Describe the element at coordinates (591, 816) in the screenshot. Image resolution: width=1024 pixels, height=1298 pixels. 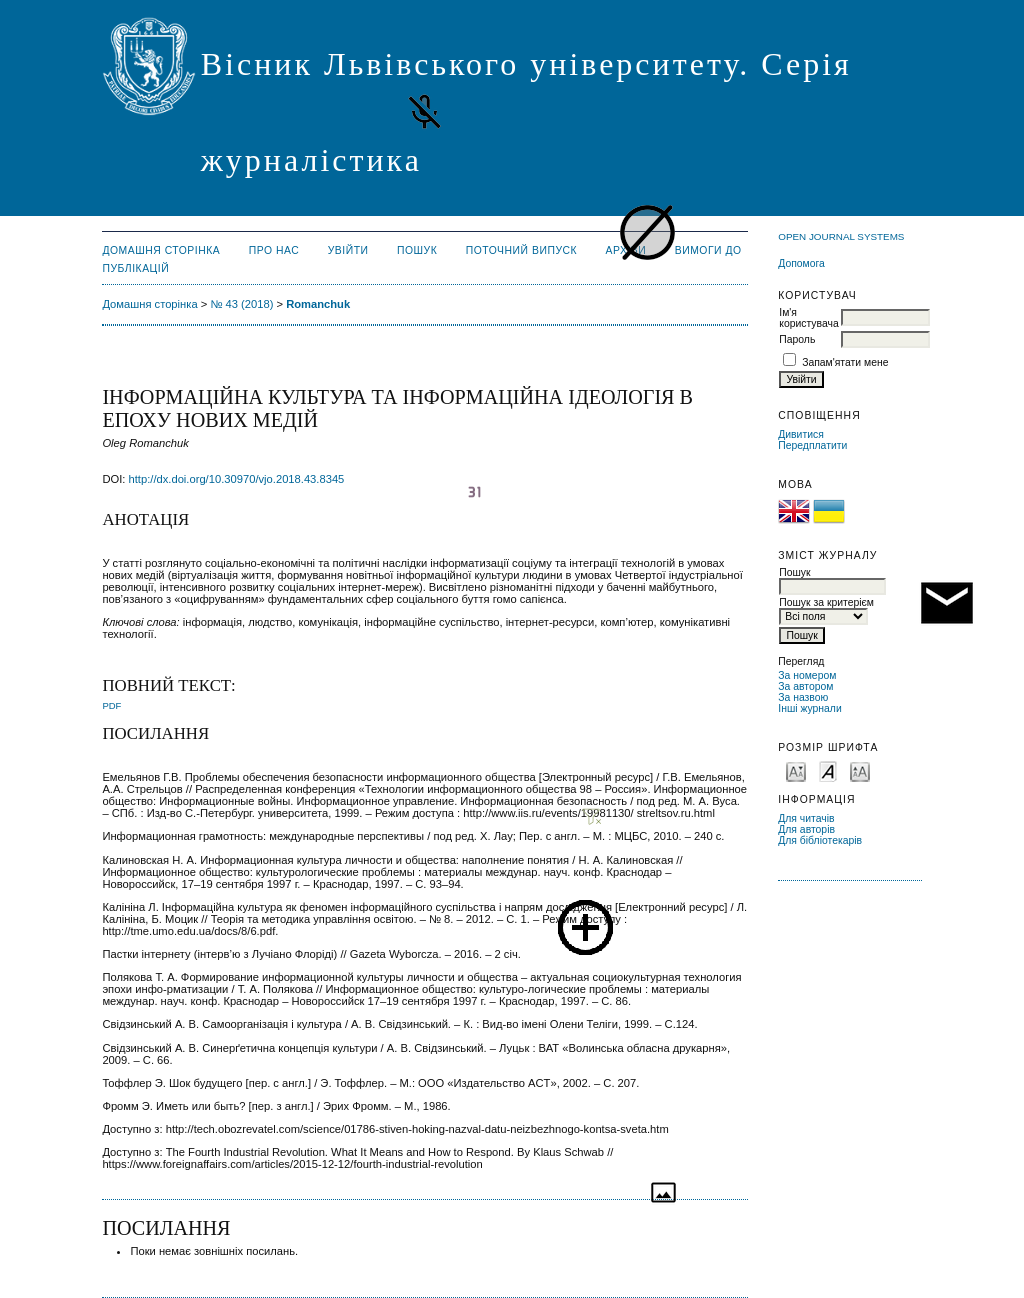
I see `clear all filters` at that location.